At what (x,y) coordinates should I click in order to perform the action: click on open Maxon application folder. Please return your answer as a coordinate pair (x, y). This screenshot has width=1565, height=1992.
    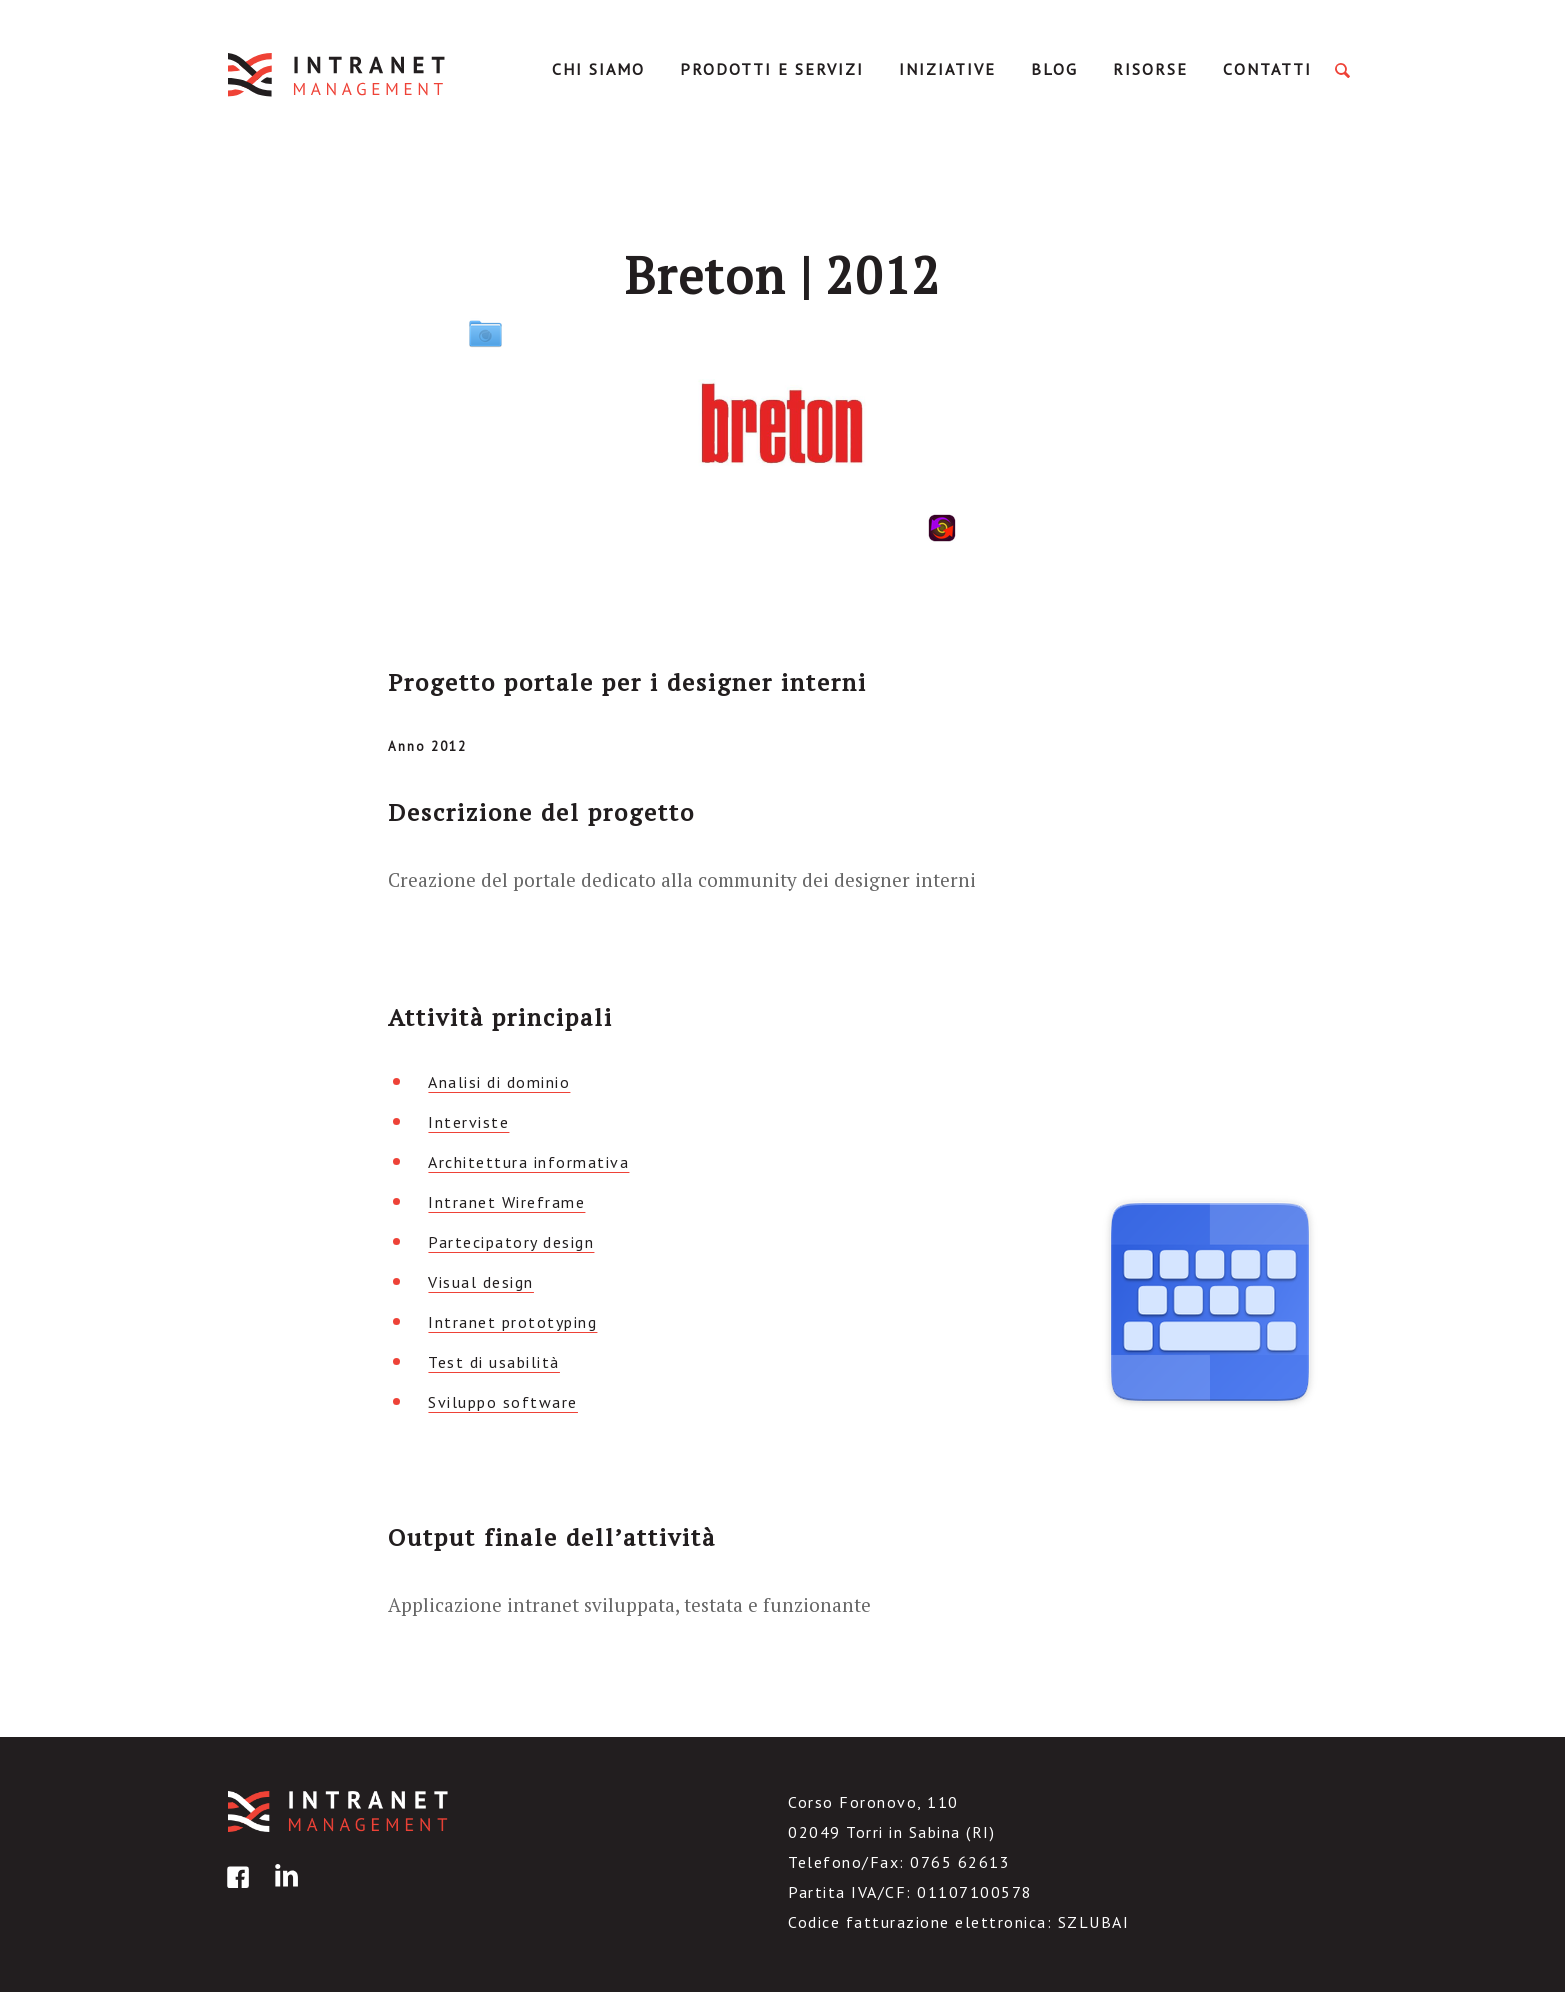
    Looking at the image, I should click on (485, 333).